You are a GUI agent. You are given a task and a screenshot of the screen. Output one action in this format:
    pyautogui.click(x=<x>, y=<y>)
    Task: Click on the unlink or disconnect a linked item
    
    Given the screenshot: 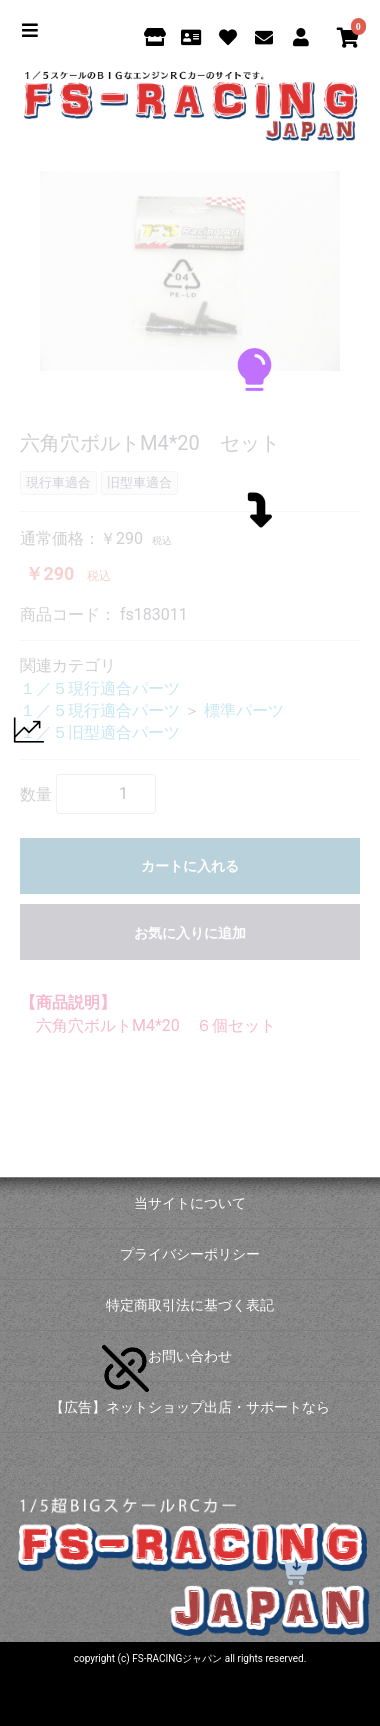 What is the action you would take?
    pyautogui.click(x=125, y=1368)
    